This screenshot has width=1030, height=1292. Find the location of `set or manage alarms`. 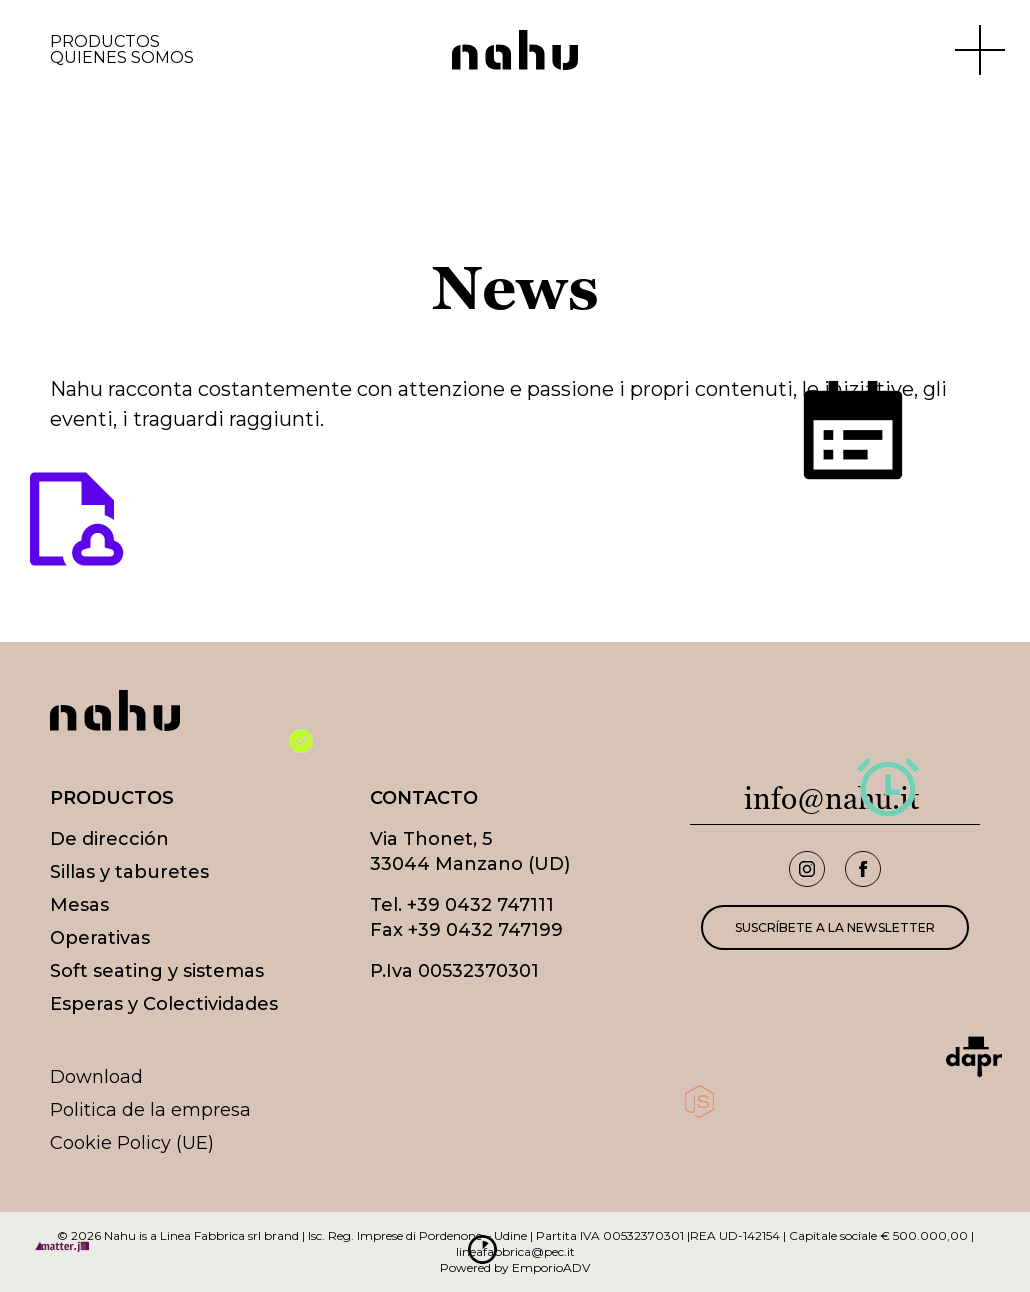

set or manage alarms is located at coordinates (888, 786).